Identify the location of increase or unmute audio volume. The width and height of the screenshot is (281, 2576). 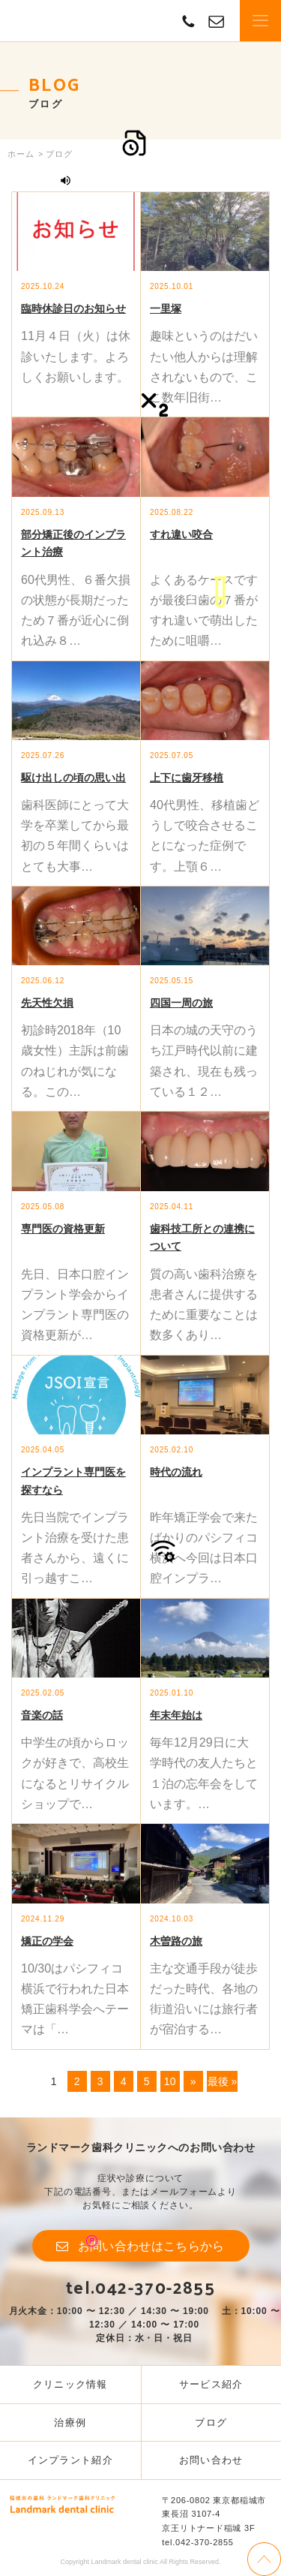
(65, 180).